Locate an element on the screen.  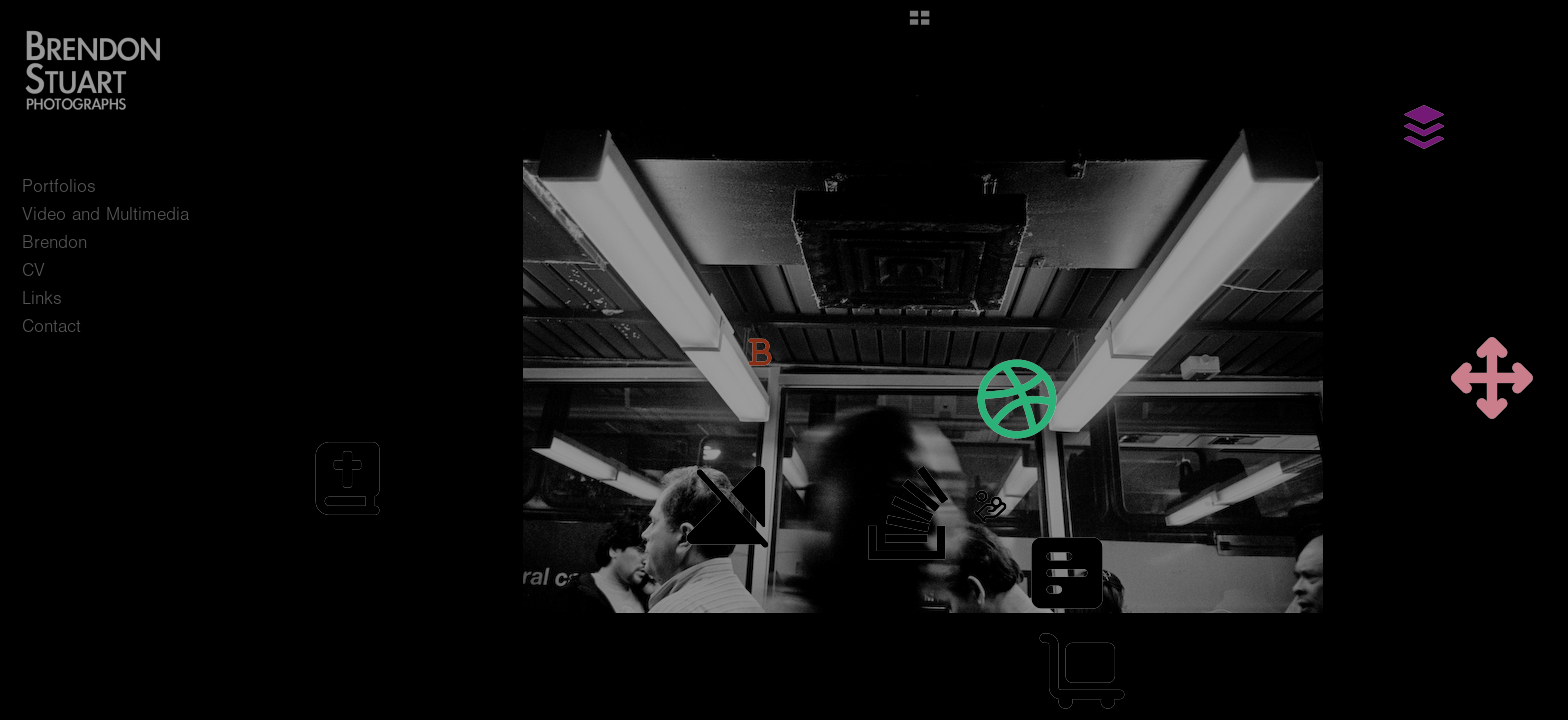
access bible or religious texts is located at coordinates (347, 478).